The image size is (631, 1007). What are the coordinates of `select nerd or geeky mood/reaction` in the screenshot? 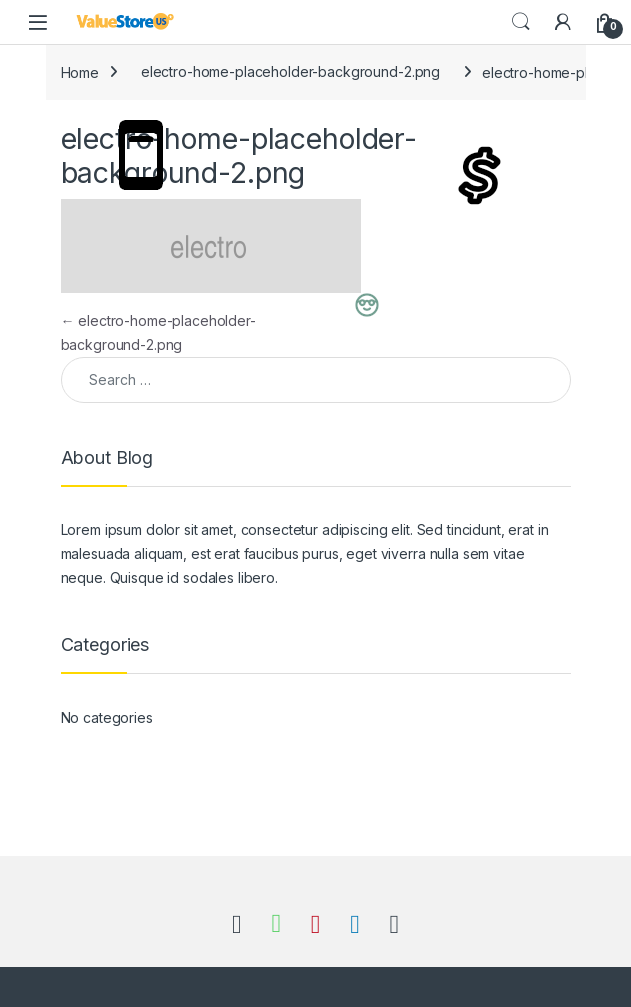 It's located at (367, 305).